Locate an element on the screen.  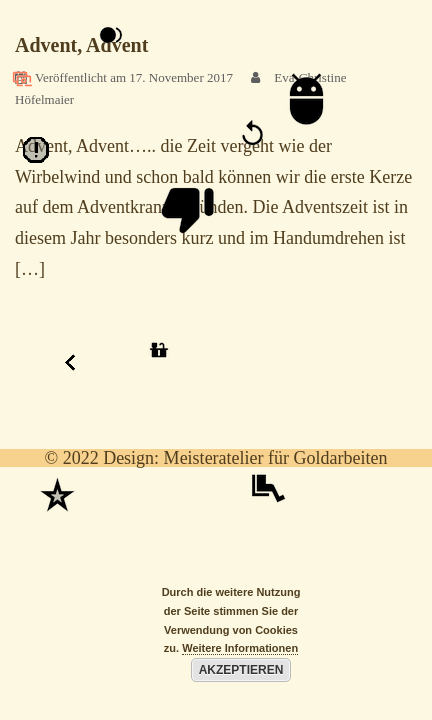
indicates active recording or live broadcast is located at coordinates (111, 35).